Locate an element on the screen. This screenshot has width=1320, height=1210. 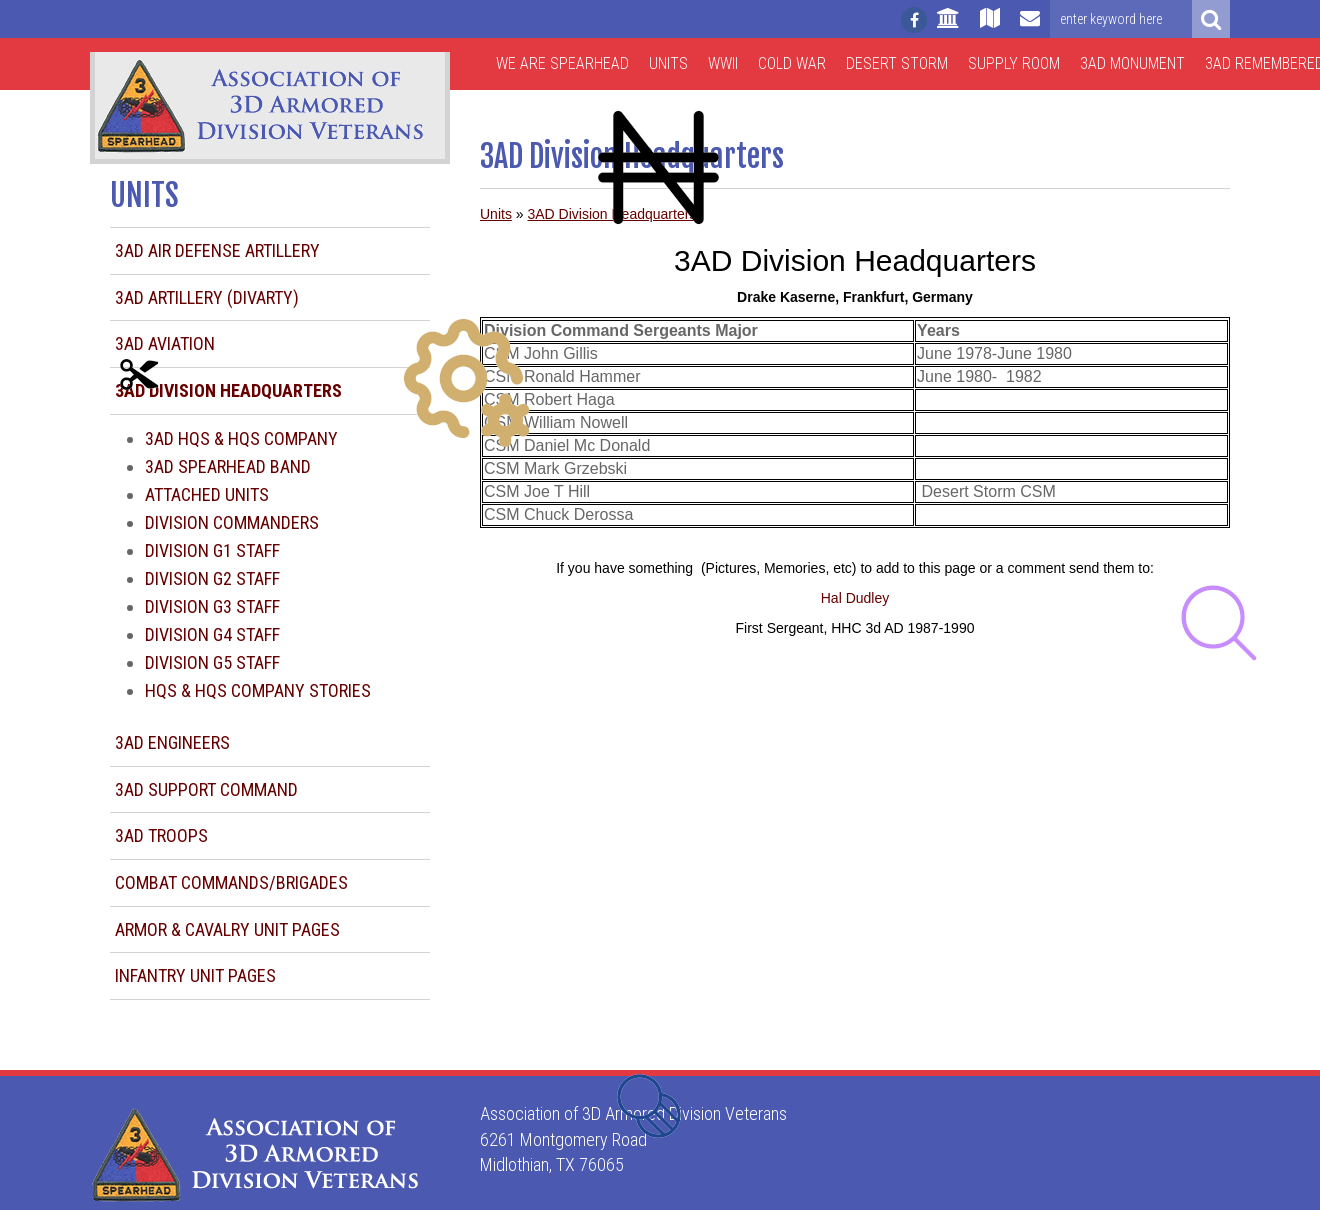
nigerian naira currency symbol is located at coordinates (658, 167).